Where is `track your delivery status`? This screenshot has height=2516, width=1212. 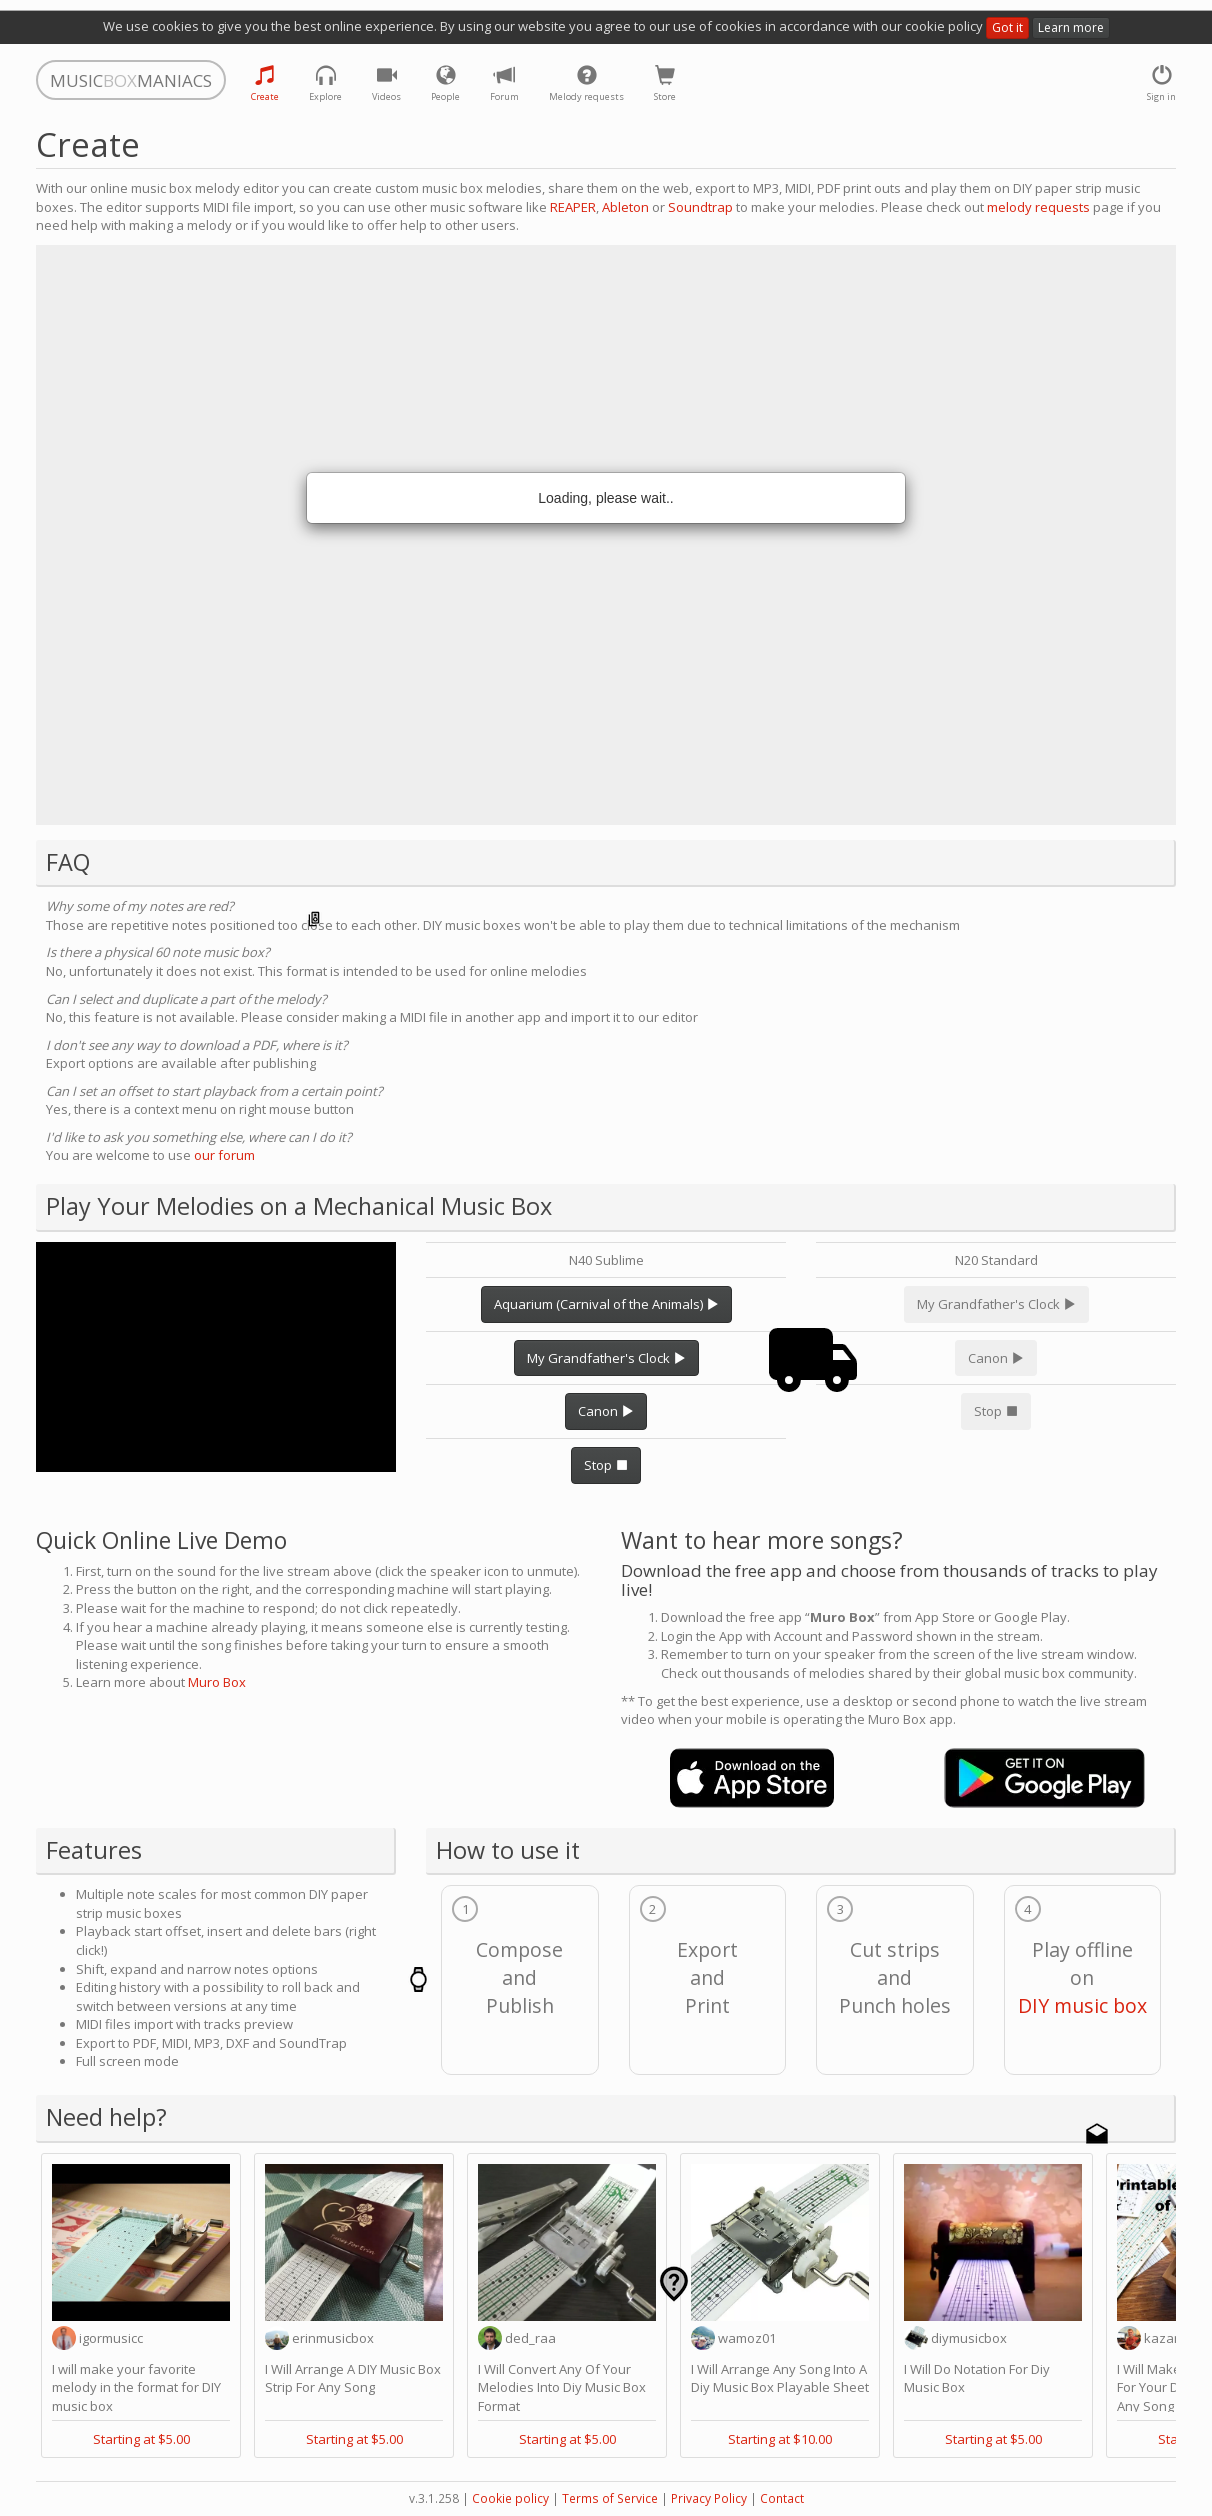 track your delivery status is located at coordinates (813, 1360).